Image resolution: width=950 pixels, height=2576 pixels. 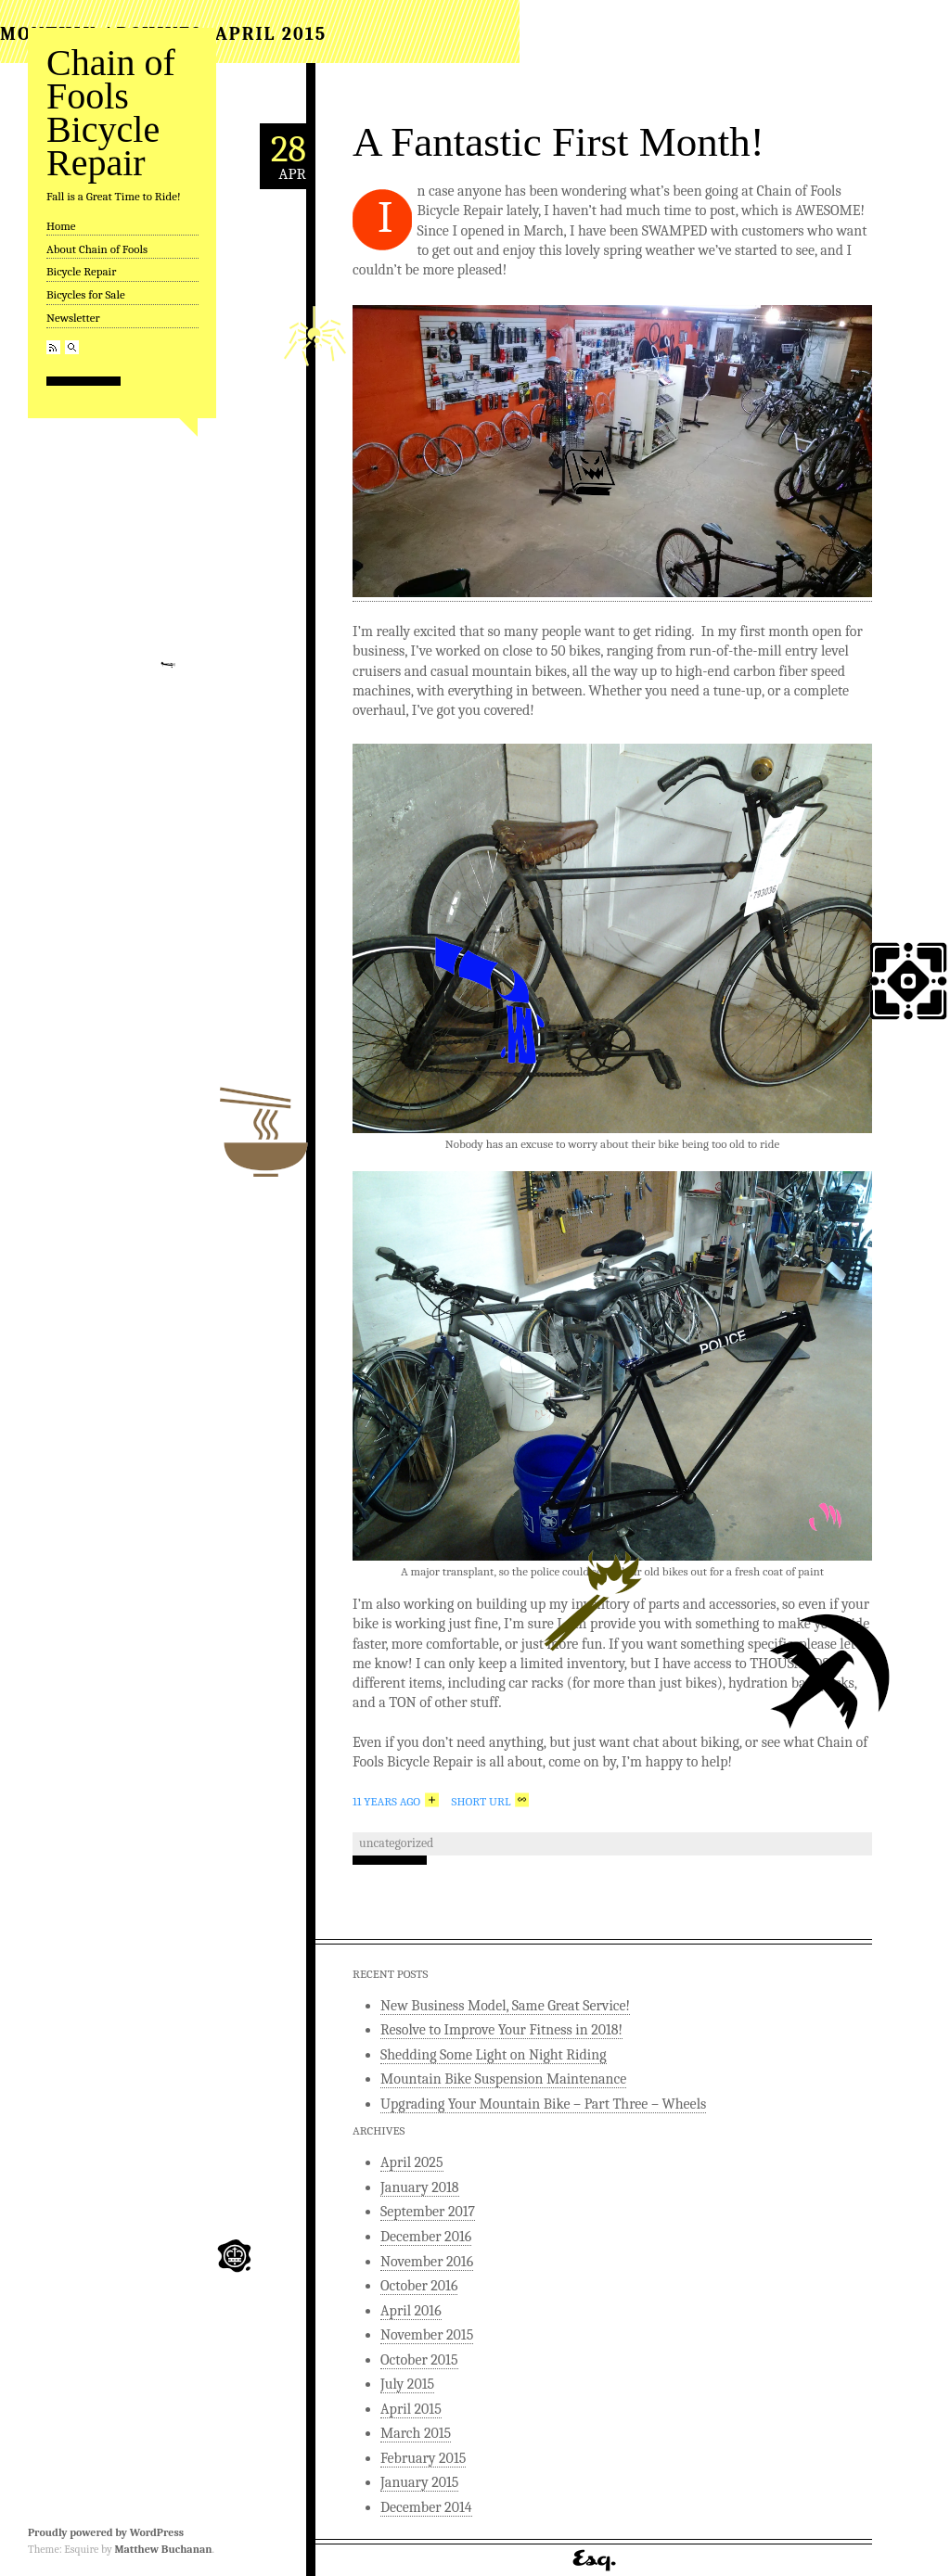 What do you see at coordinates (315, 336) in the screenshot?
I see `indicates spider enemy or creature in game` at bounding box center [315, 336].